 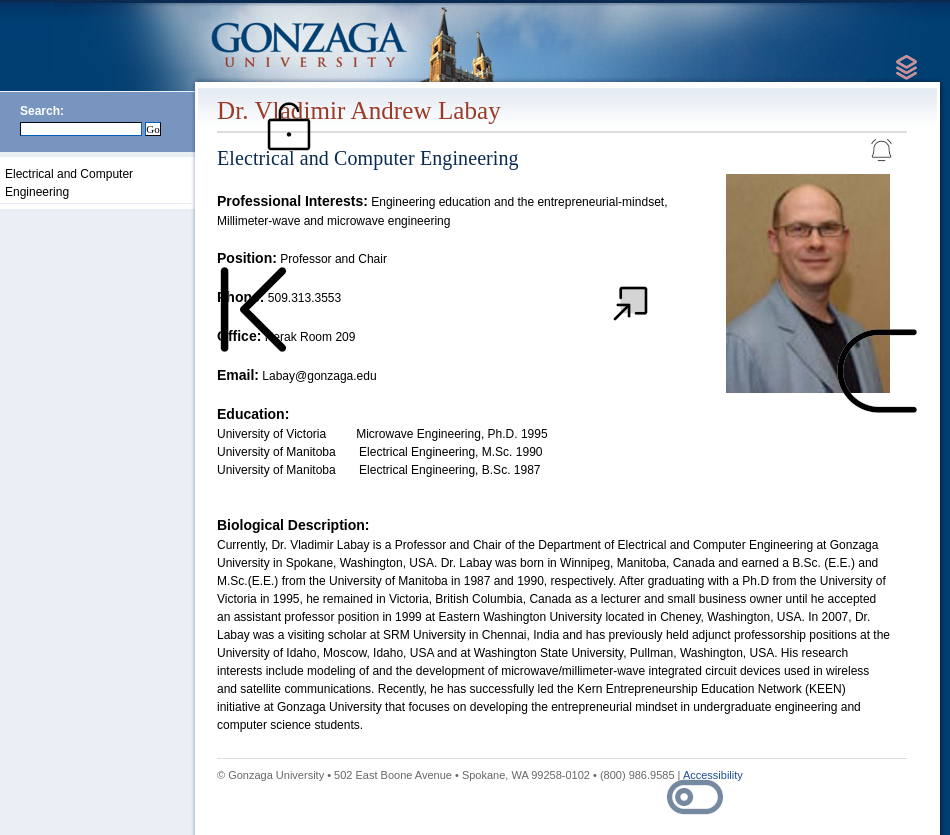 What do you see at coordinates (879, 371) in the screenshot?
I see `indicates a proper subset relationship in mathematical notation` at bounding box center [879, 371].